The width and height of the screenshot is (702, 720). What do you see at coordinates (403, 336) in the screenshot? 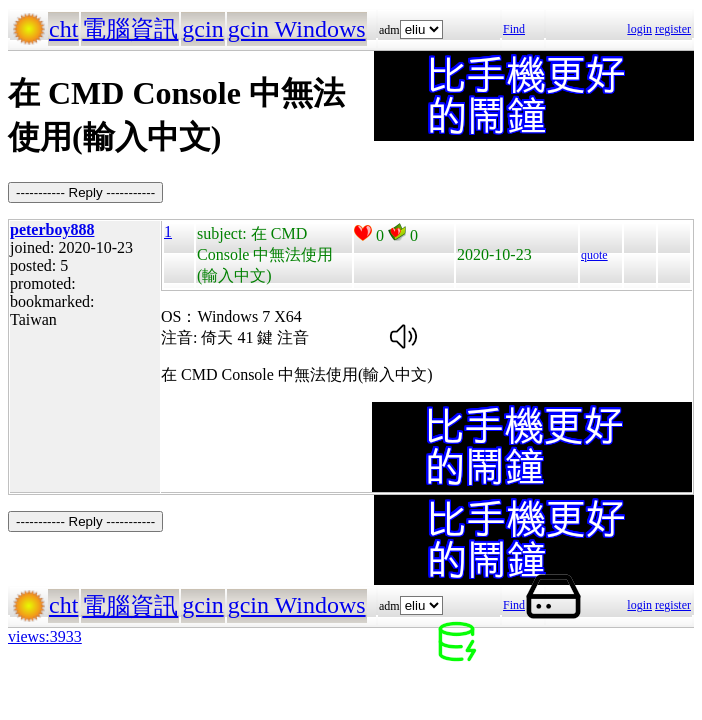
I see `adjust volume or sound settings` at bounding box center [403, 336].